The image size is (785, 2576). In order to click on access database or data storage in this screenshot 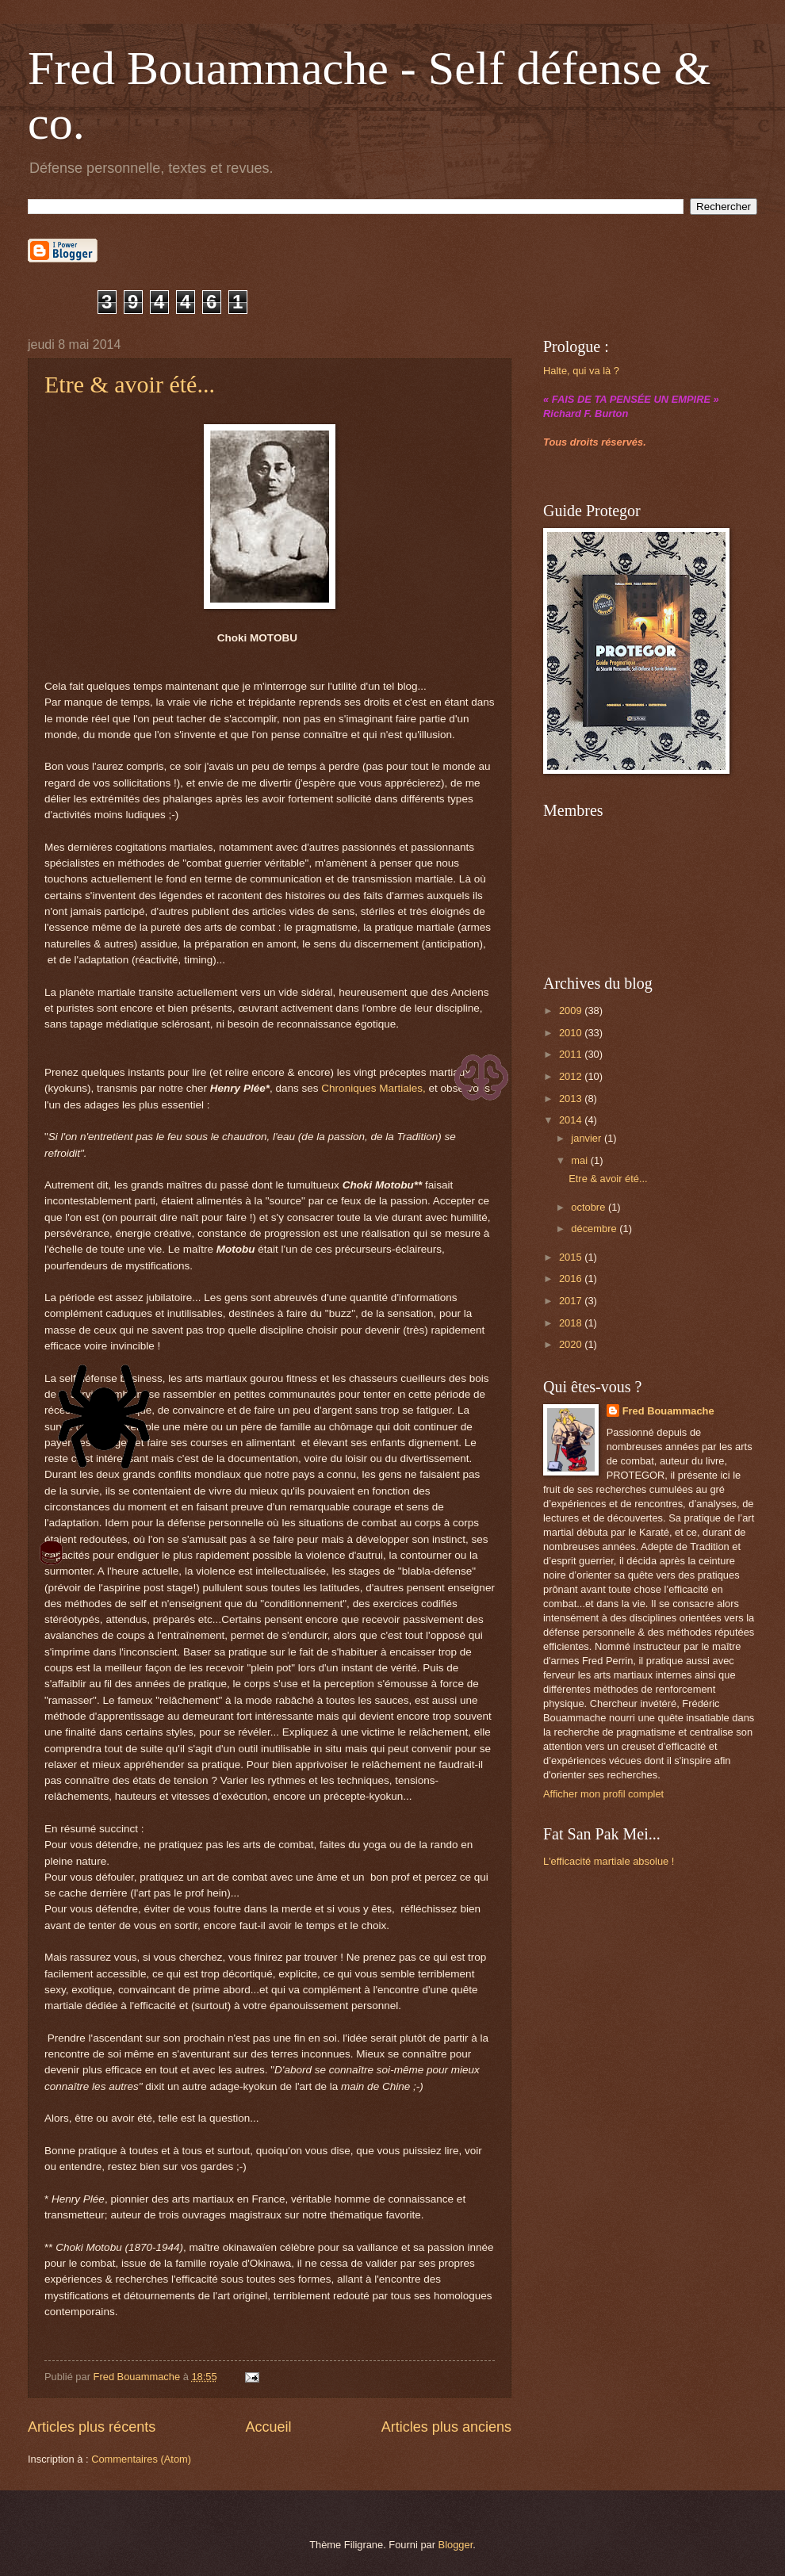, I will do `click(51, 1552)`.